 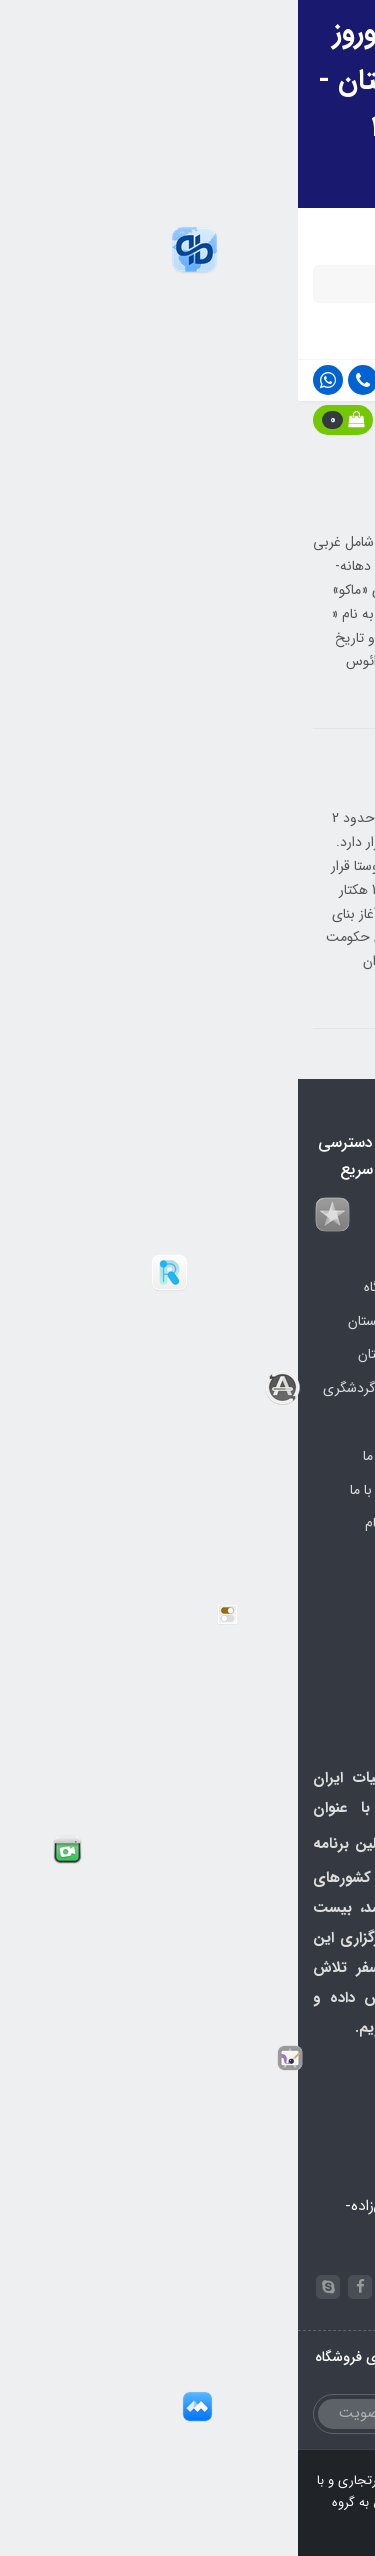 I want to click on check for and install software updates, so click(x=282, y=1387).